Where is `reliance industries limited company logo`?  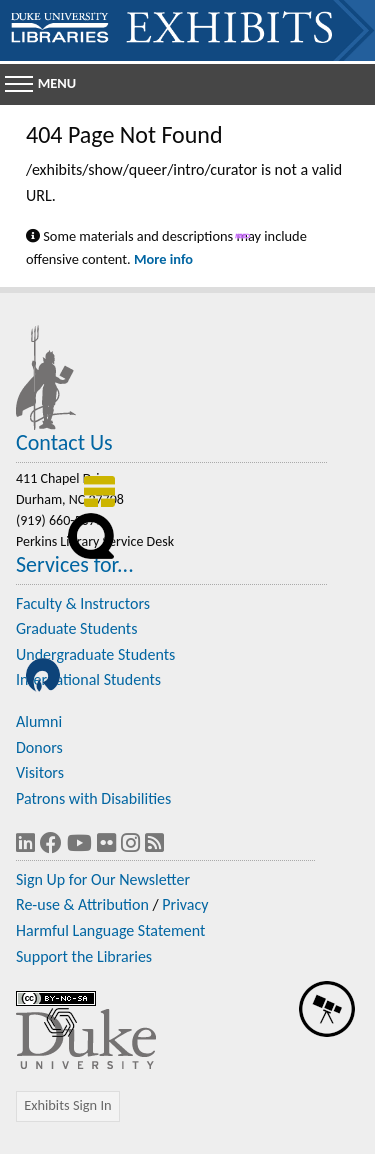 reliance industries limited company logo is located at coordinates (43, 675).